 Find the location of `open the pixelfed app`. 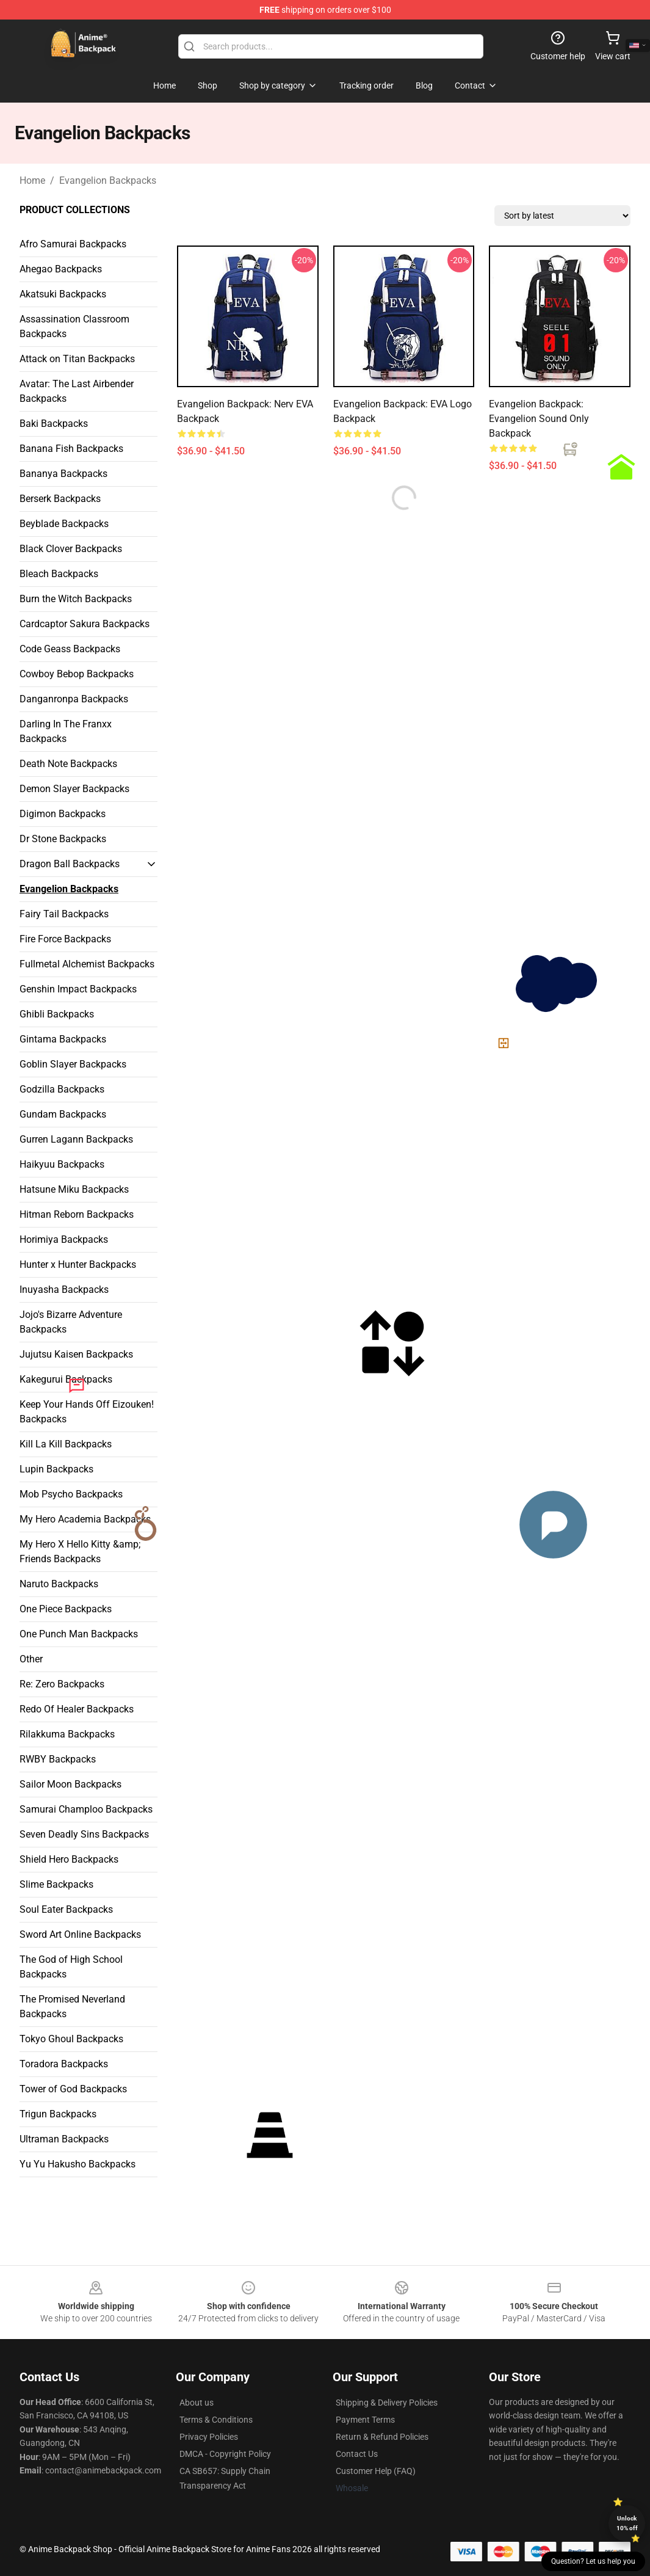

open the pixelfed app is located at coordinates (553, 1524).